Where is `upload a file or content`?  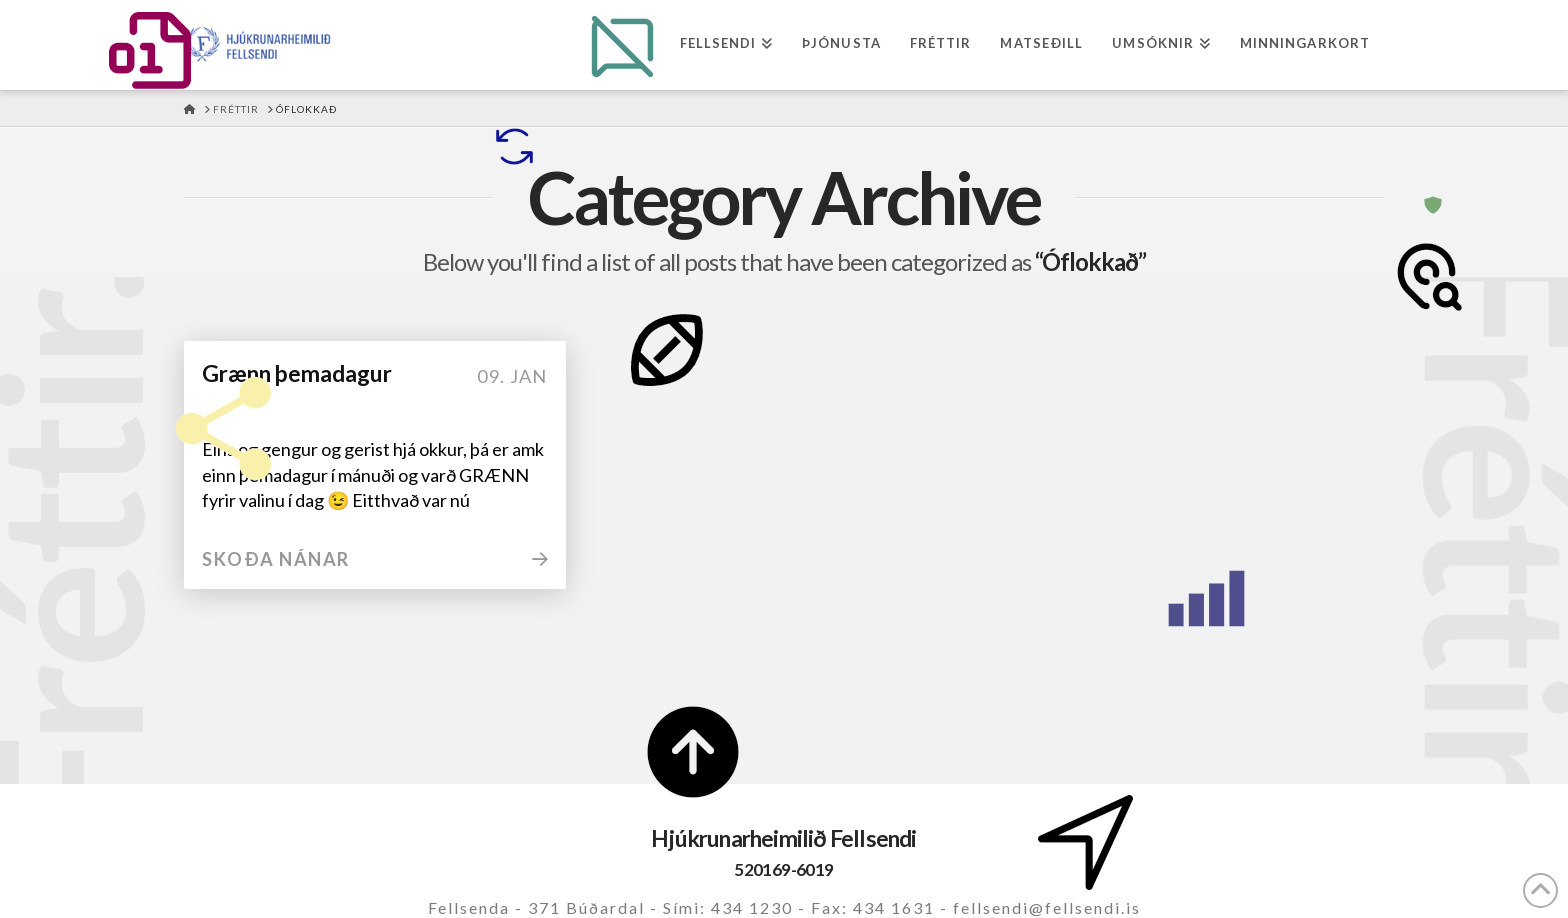 upload a file or content is located at coordinates (693, 752).